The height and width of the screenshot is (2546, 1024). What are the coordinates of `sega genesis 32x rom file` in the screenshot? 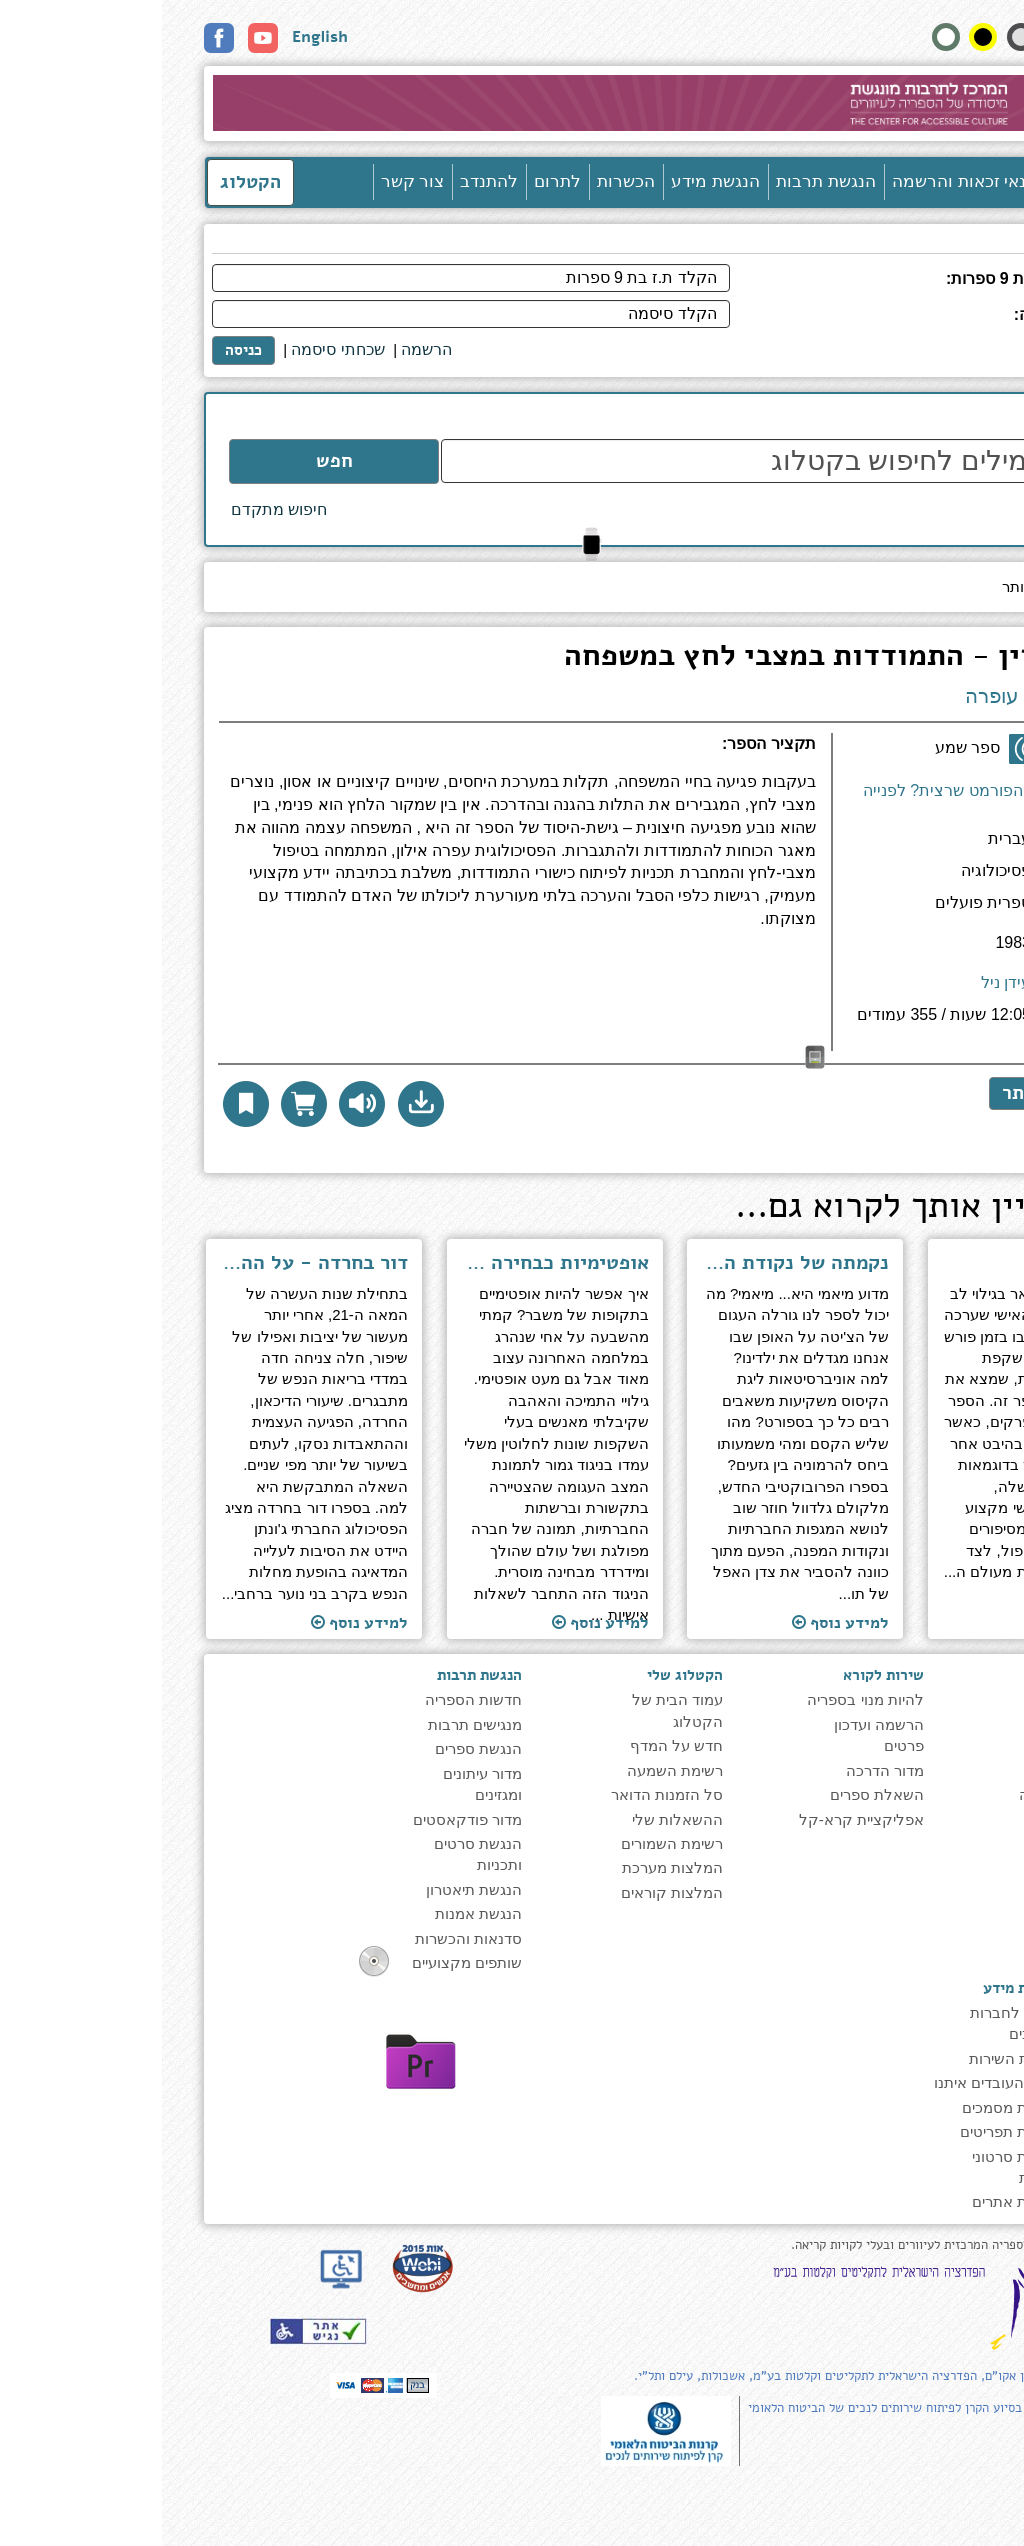 It's located at (815, 1057).